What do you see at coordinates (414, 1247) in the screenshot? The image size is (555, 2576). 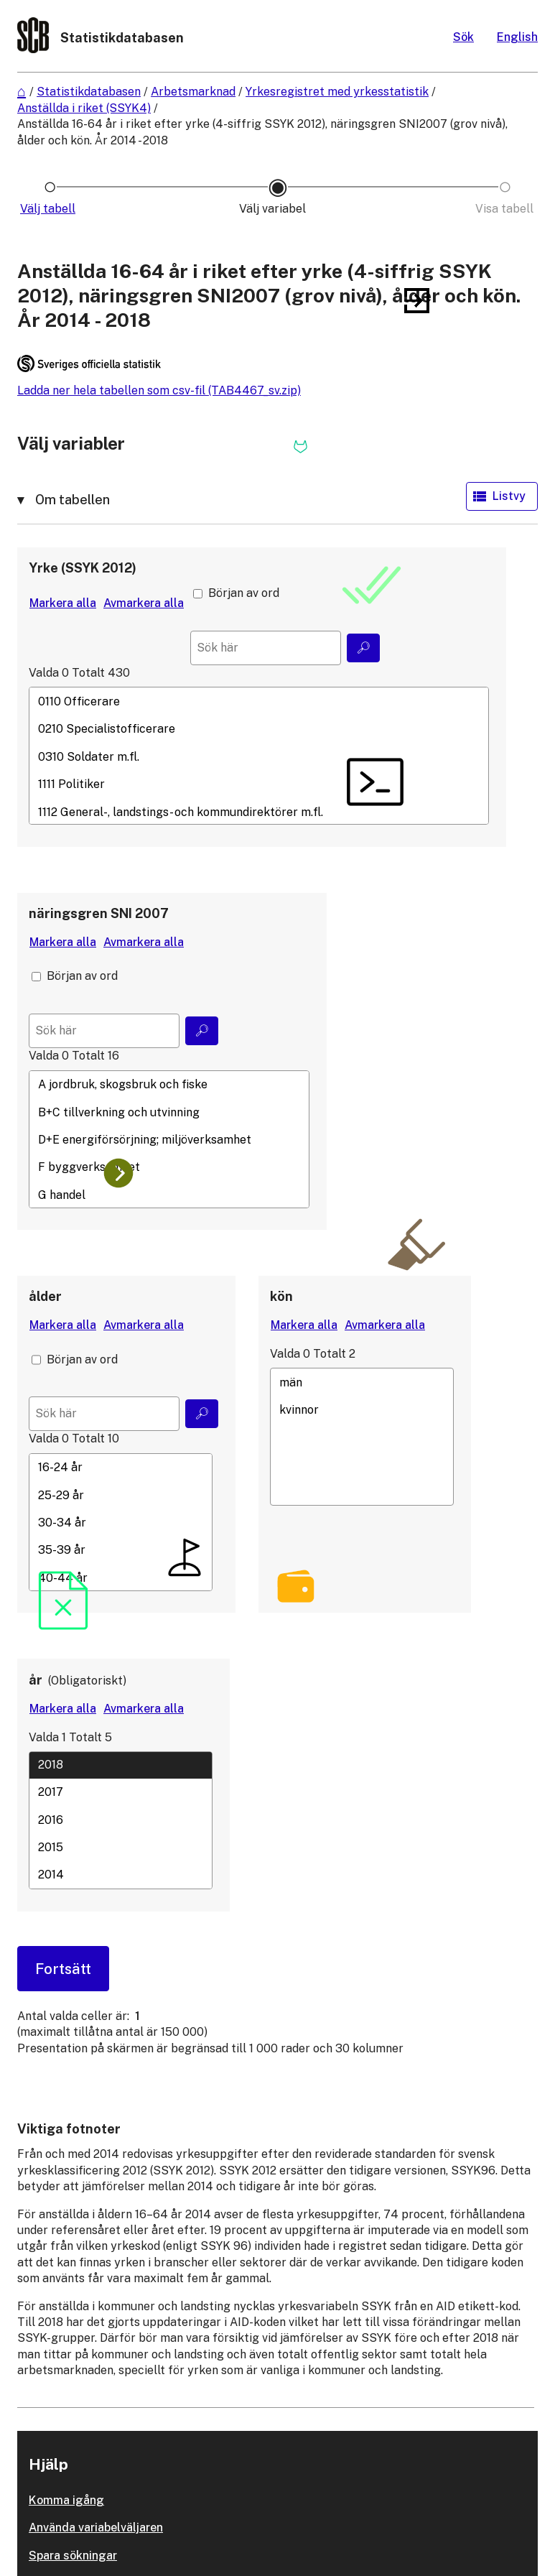 I see `highlight or mark selected text` at bounding box center [414, 1247].